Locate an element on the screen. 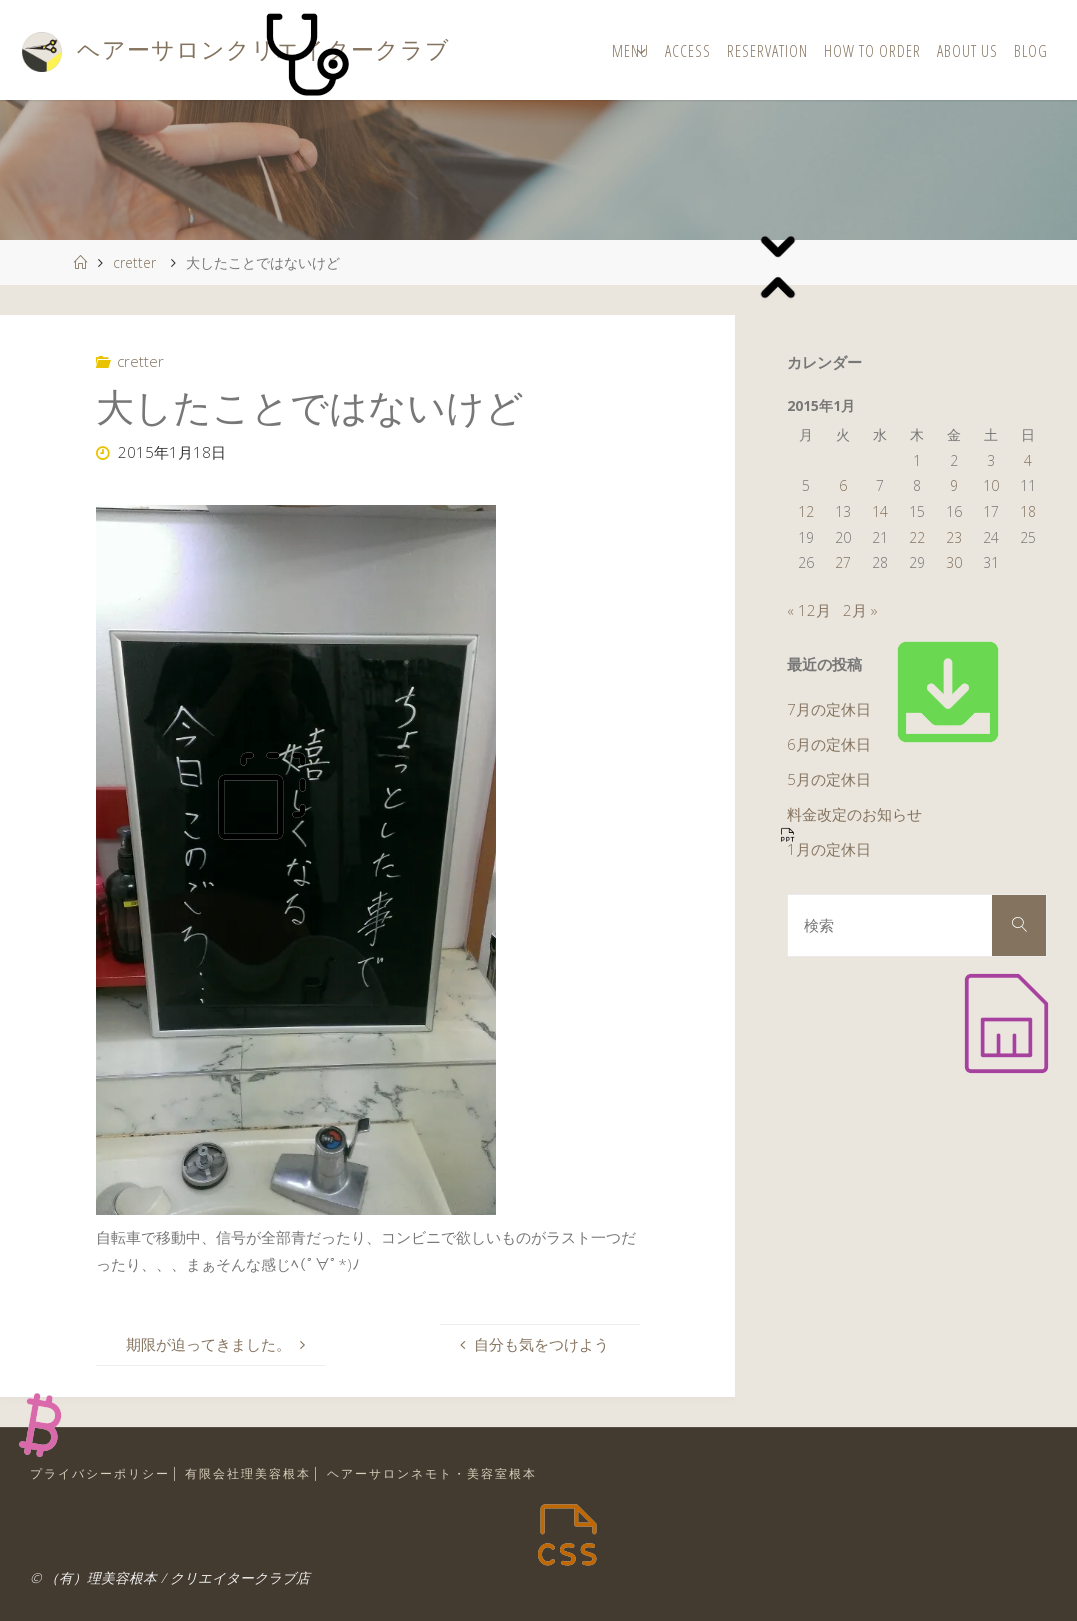  download file to inbox or tray is located at coordinates (948, 692).